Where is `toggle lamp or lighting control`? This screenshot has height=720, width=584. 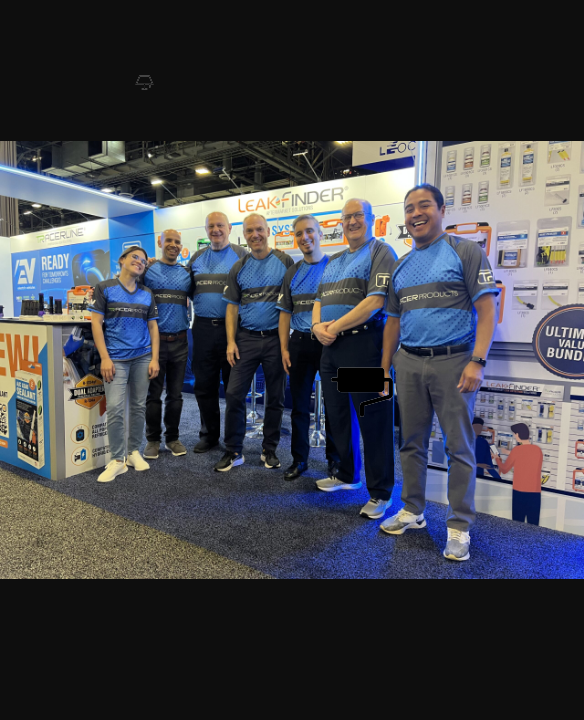 toggle lamp or lighting control is located at coordinates (144, 82).